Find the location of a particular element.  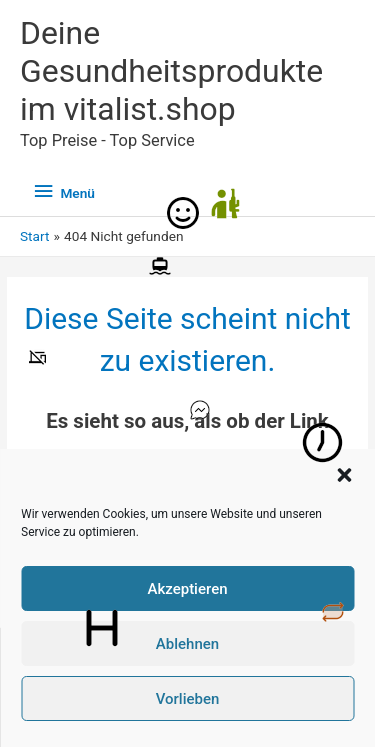

open Facebook Messenger is located at coordinates (200, 410).